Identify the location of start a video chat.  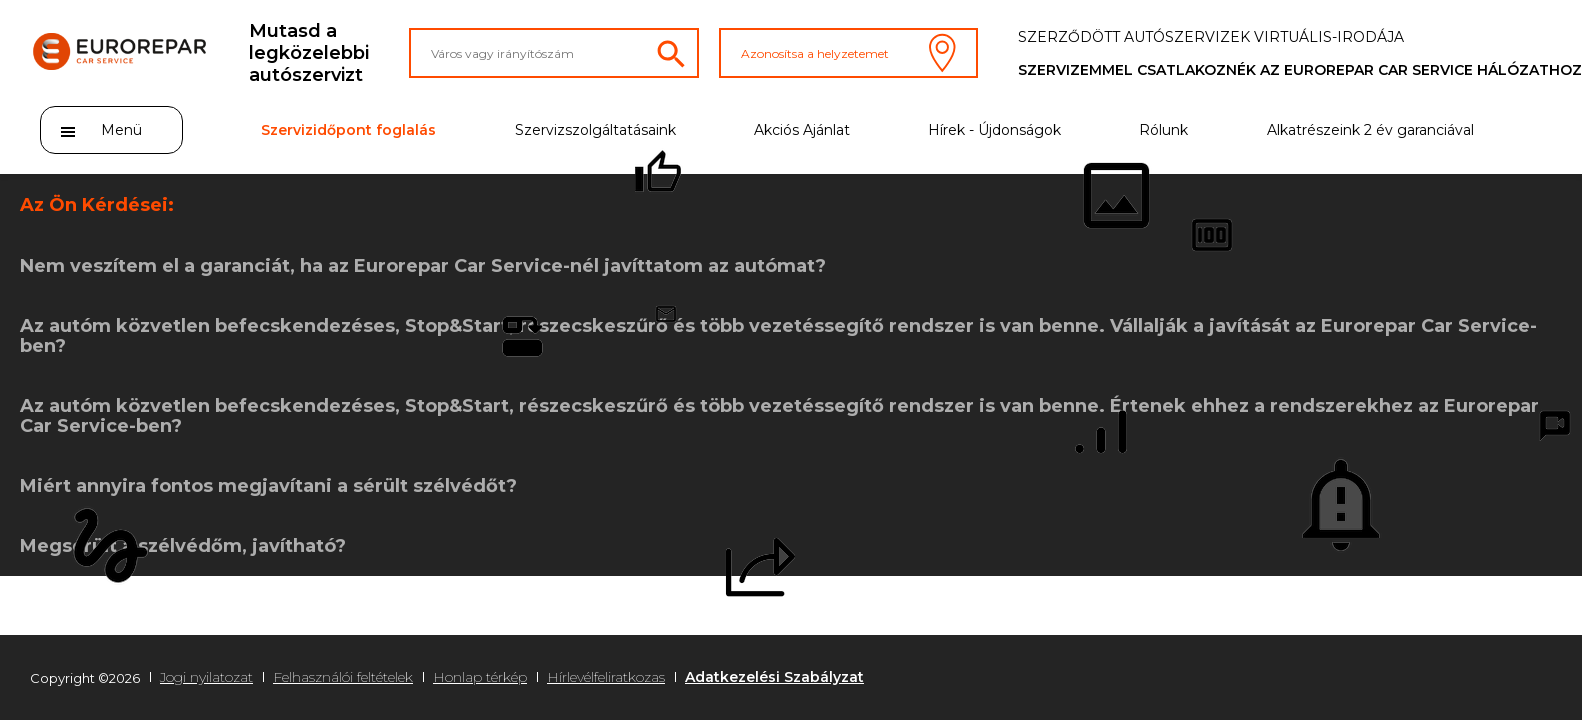
(1555, 426).